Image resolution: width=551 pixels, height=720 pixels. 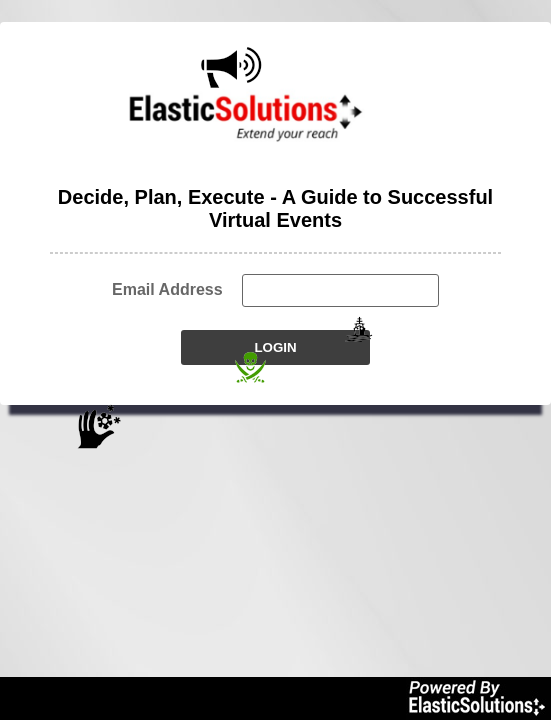 What do you see at coordinates (230, 65) in the screenshot?
I see `make an announcement or broadcast` at bounding box center [230, 65].